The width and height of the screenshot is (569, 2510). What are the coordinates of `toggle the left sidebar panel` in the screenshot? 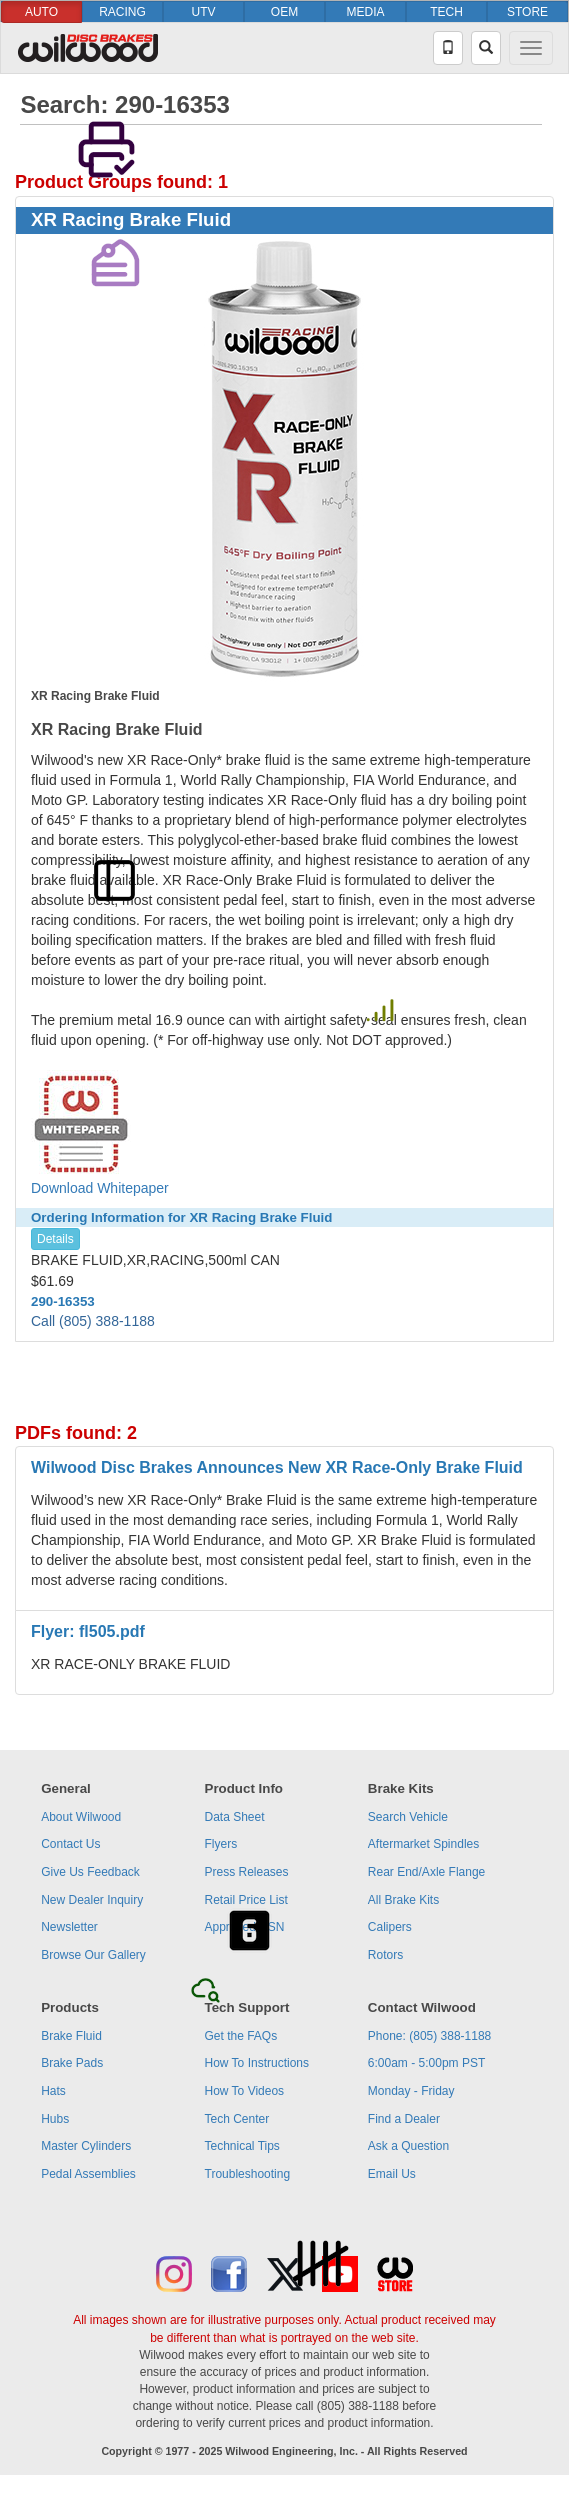 It's located at (114, 880).